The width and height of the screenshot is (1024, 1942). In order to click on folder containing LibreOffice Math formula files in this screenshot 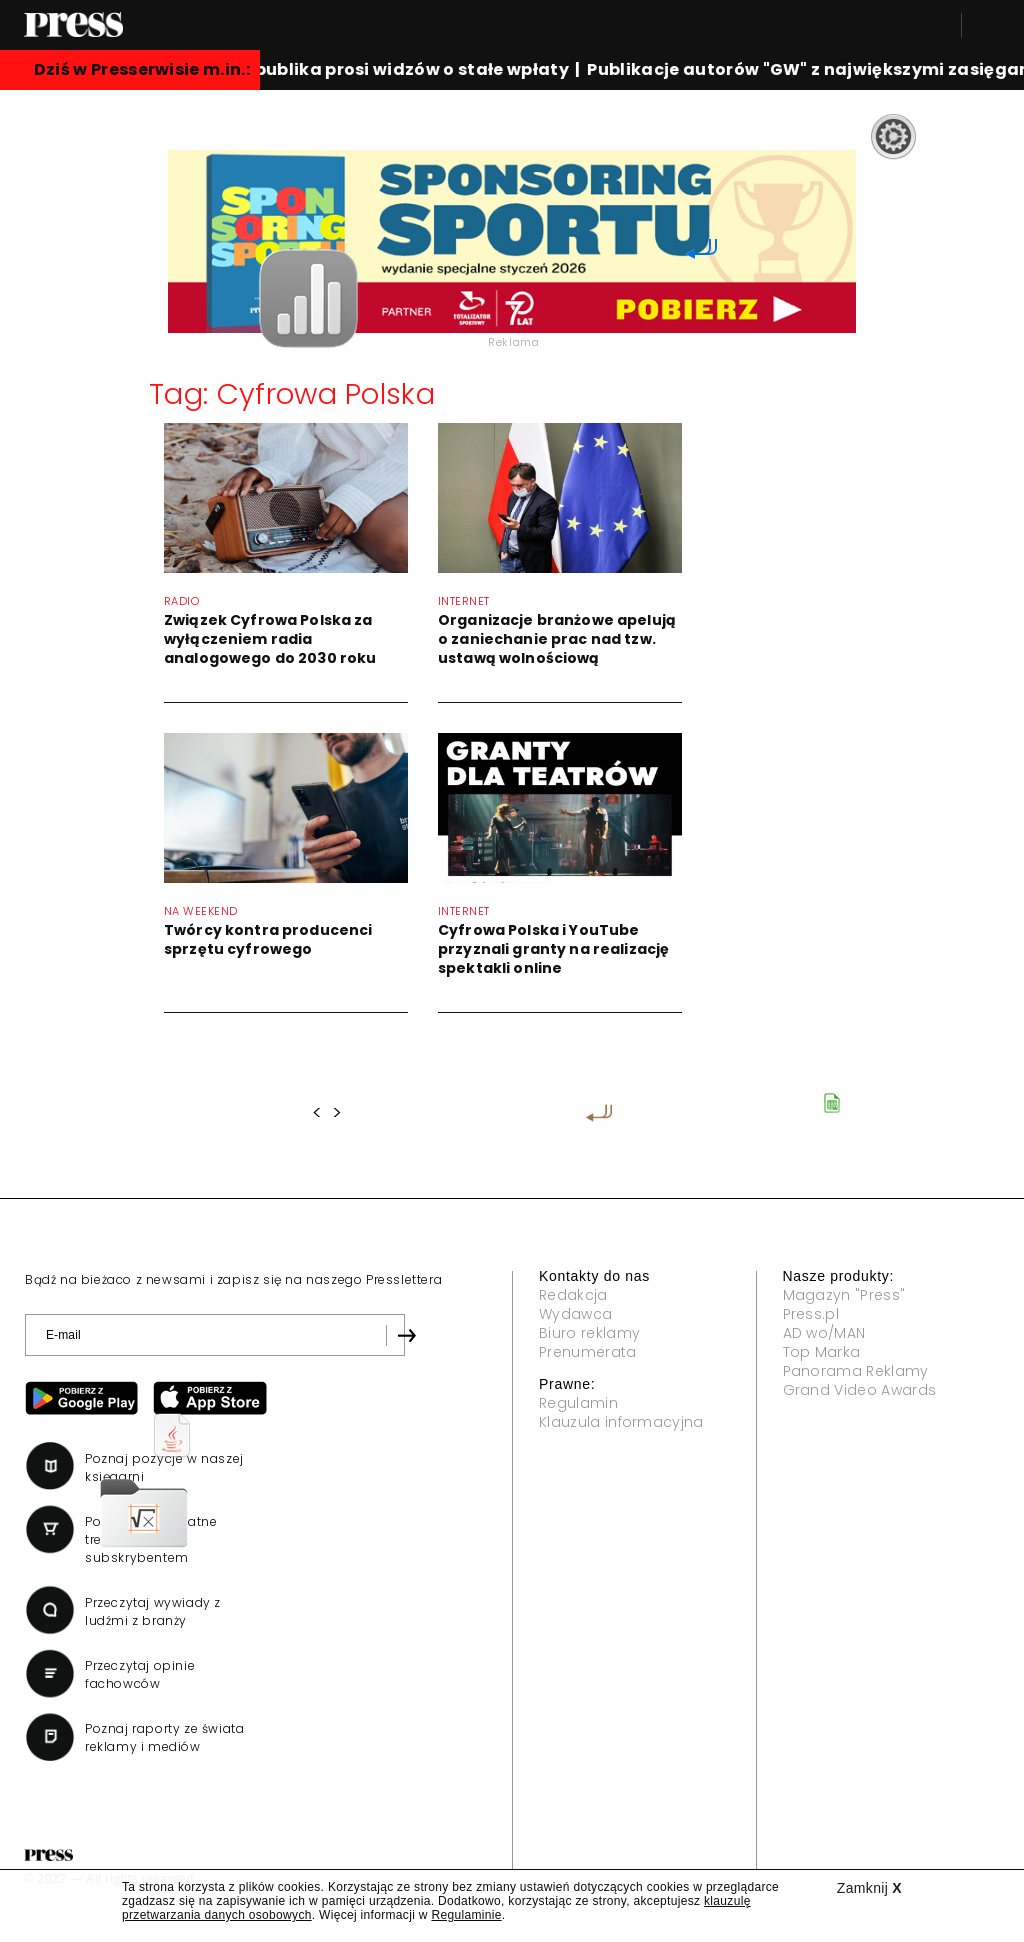, I will do `click(143, 1515)`.